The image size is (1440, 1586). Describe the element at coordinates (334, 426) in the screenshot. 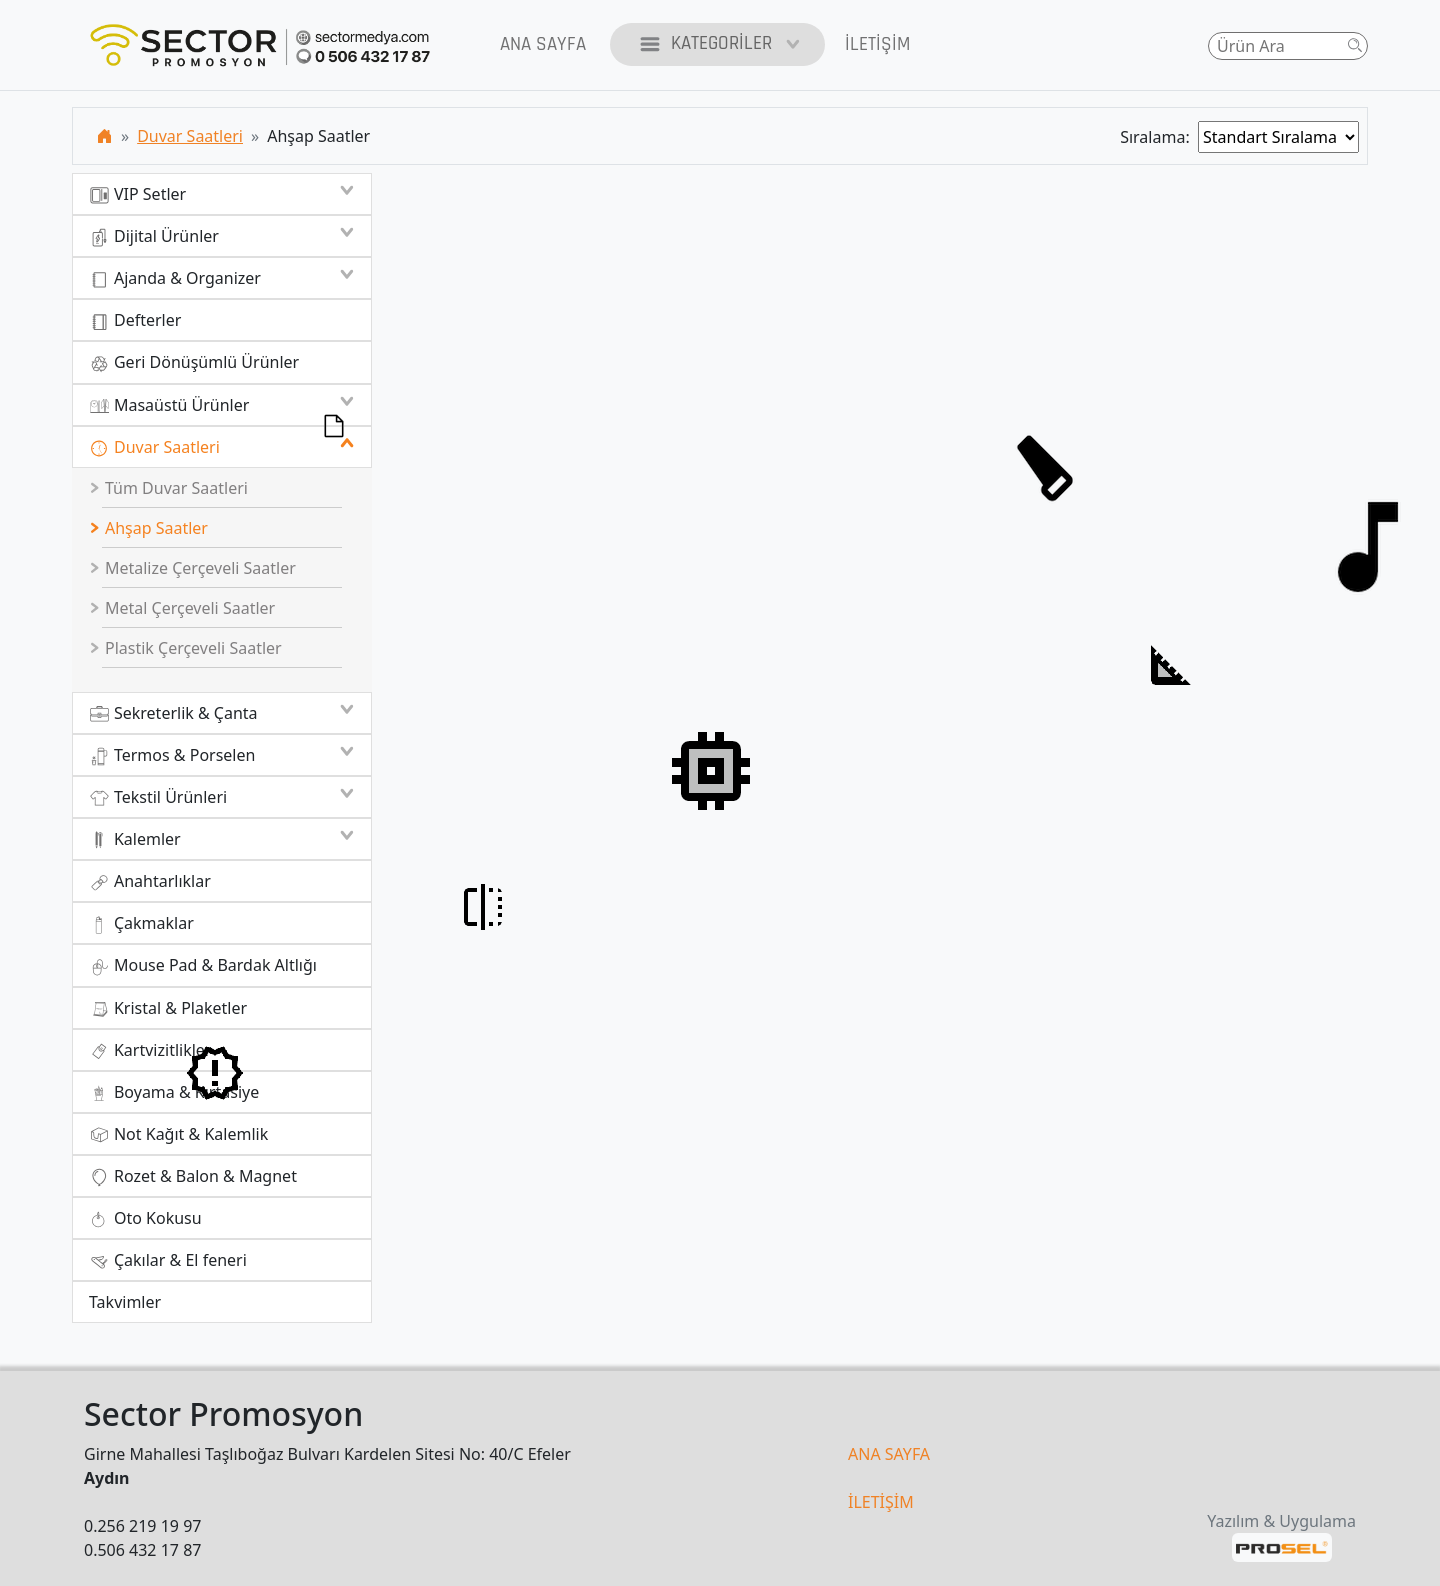

I see `view or open a file` at that location.